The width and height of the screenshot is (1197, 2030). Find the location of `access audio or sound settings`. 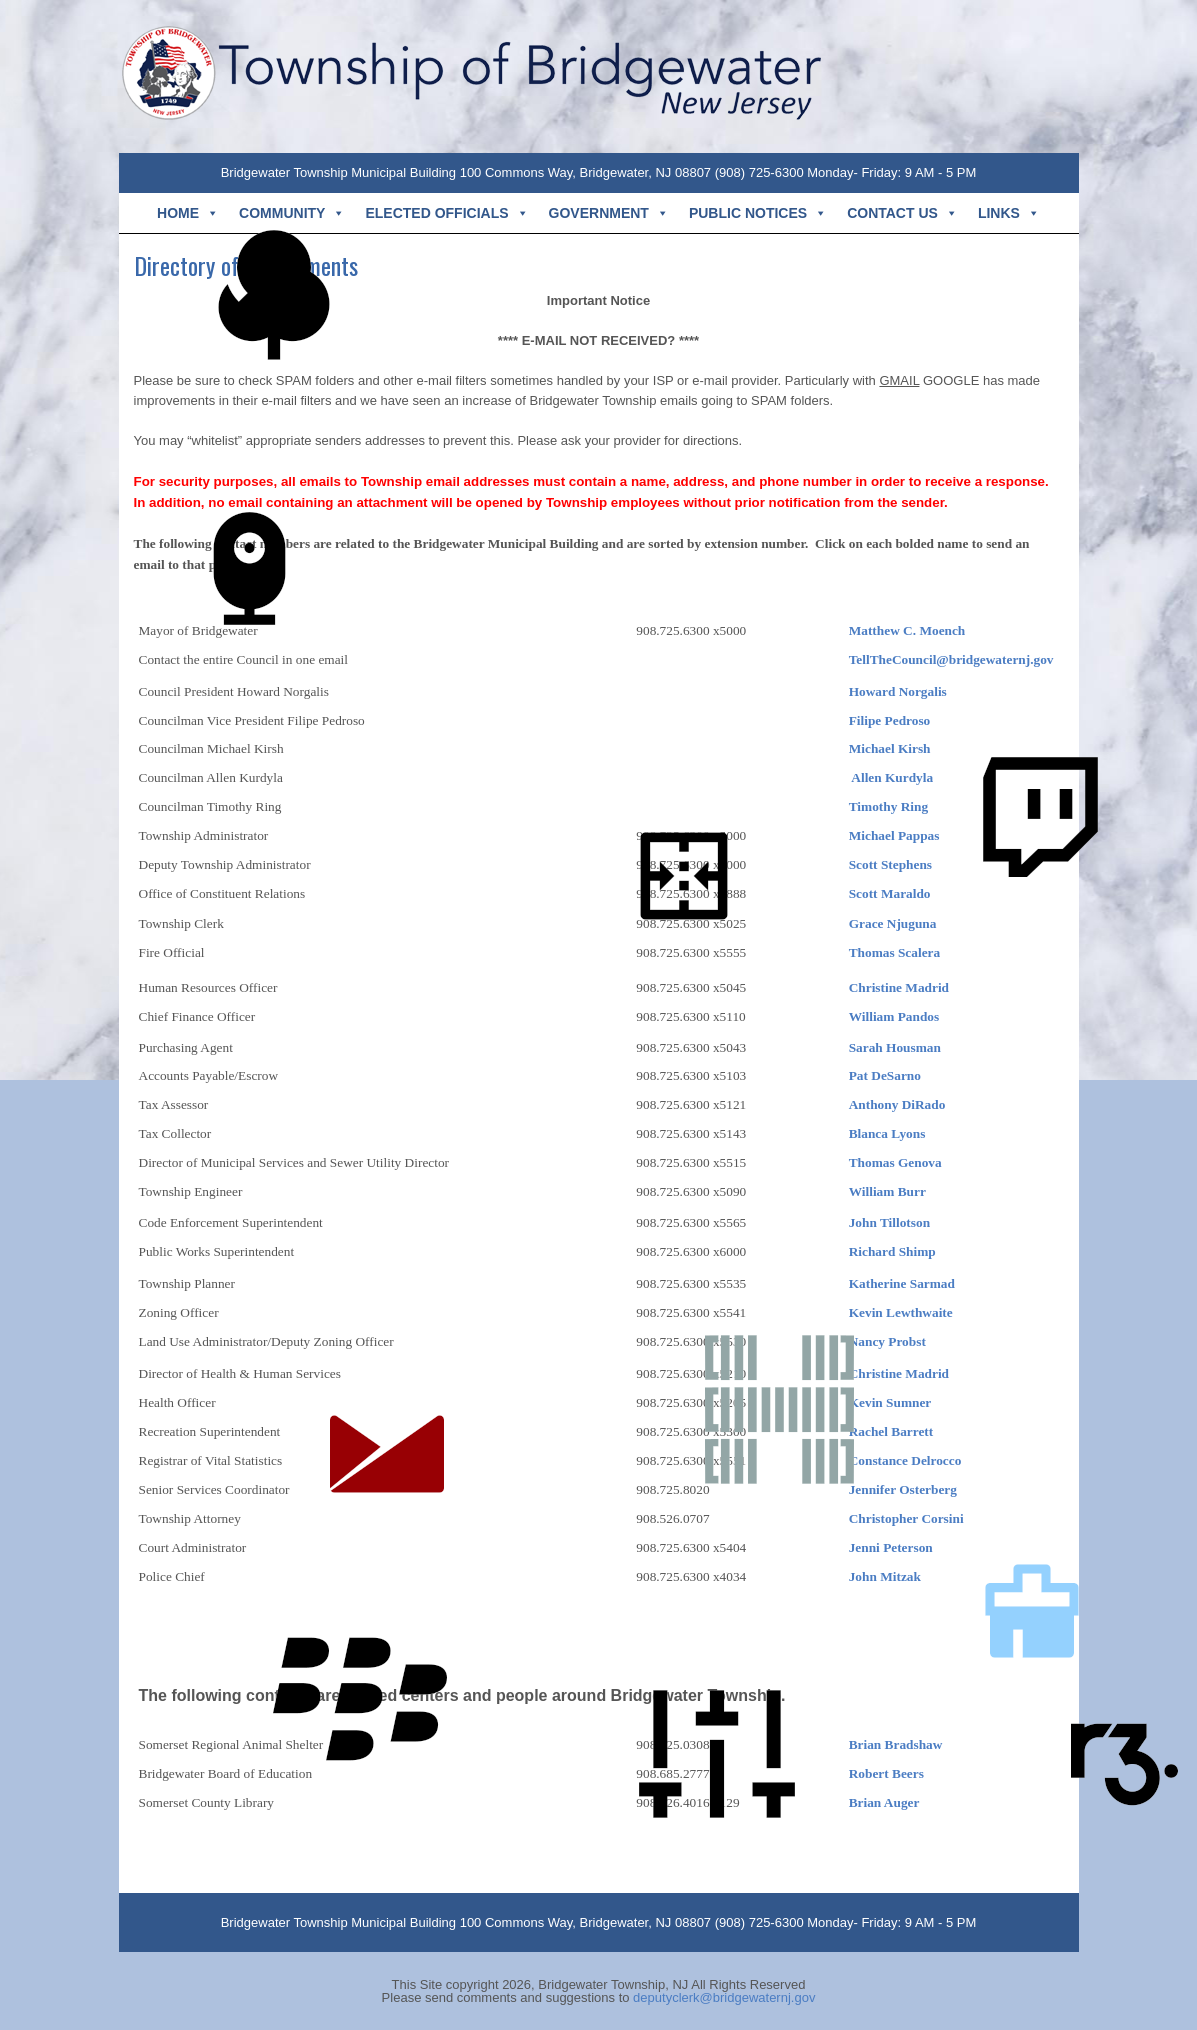

access audio or sound settings is located at coordinates (717, 1754).